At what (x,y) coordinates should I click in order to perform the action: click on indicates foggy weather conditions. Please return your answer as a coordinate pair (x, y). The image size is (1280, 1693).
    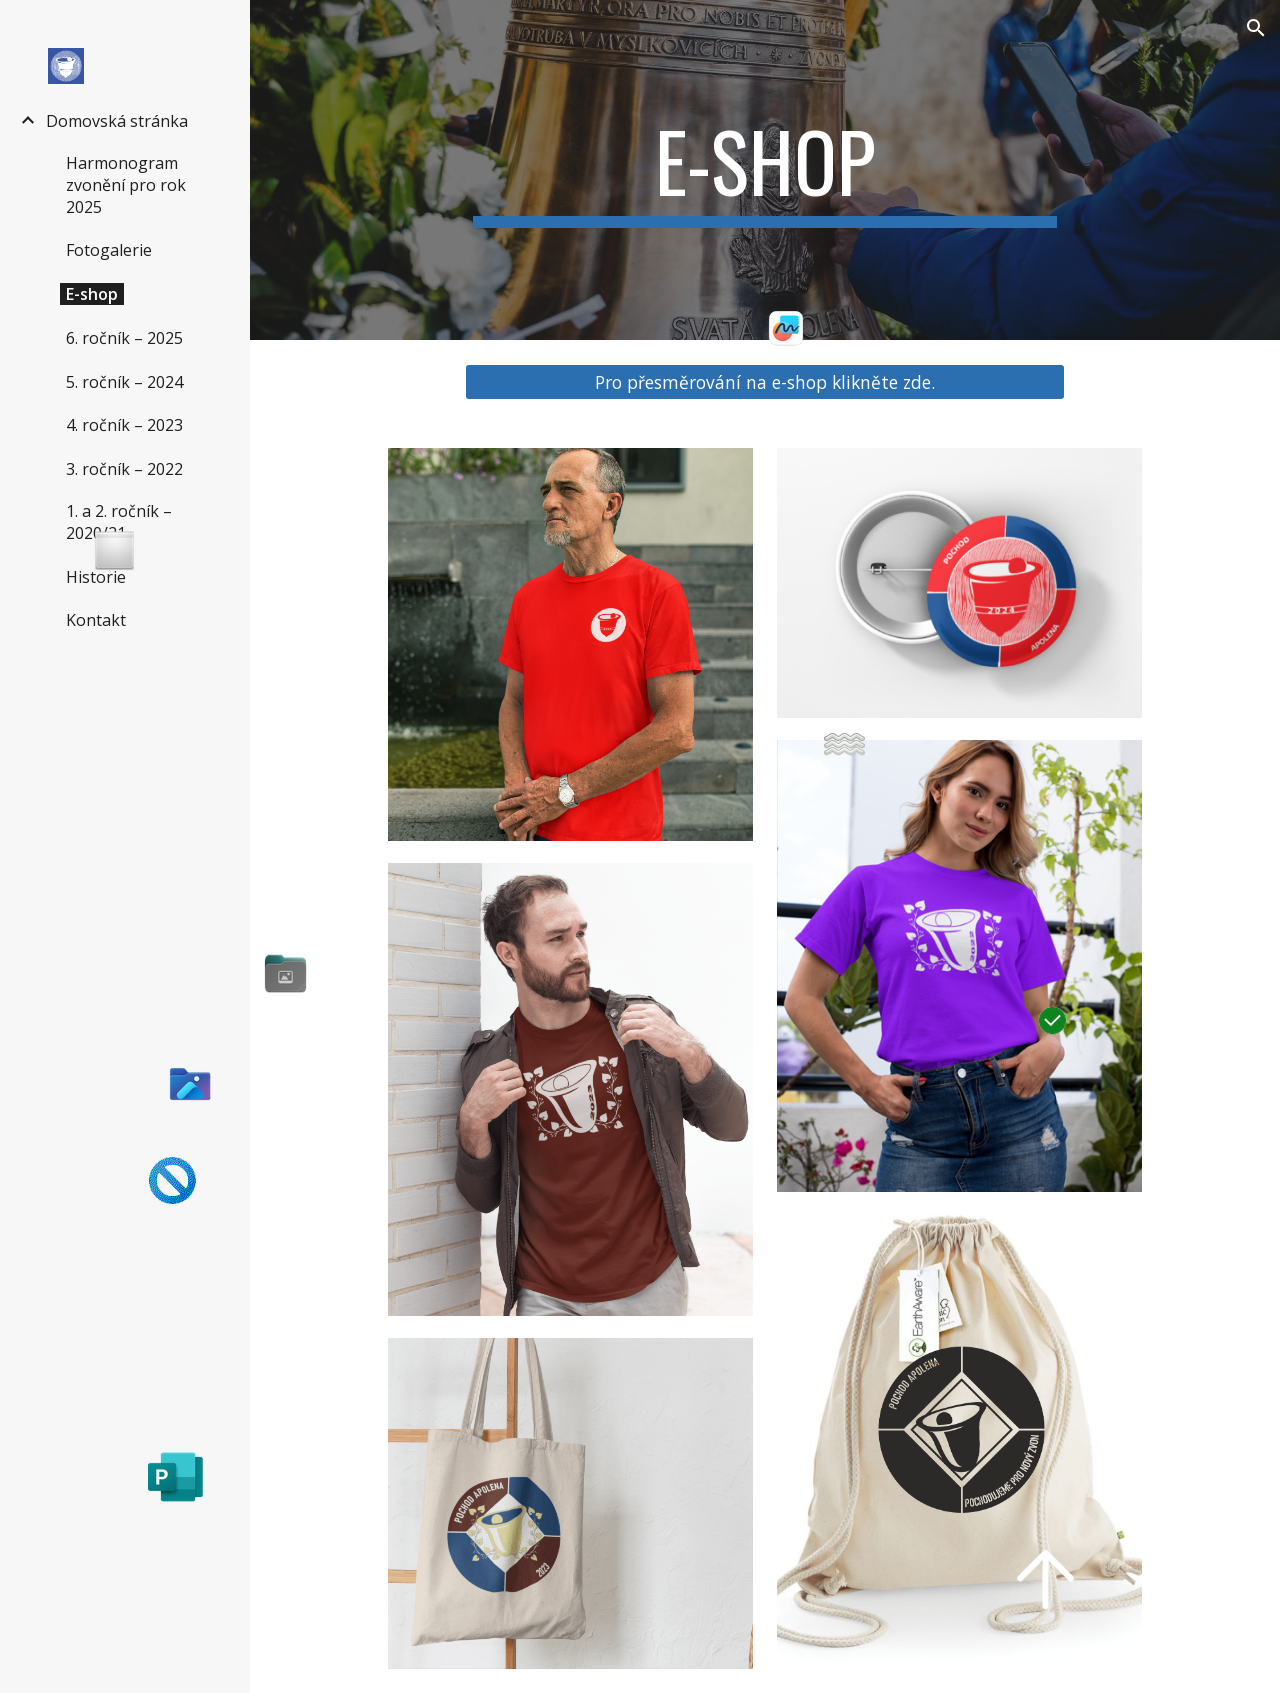
    Looking at the image, I should click on (845, 743).